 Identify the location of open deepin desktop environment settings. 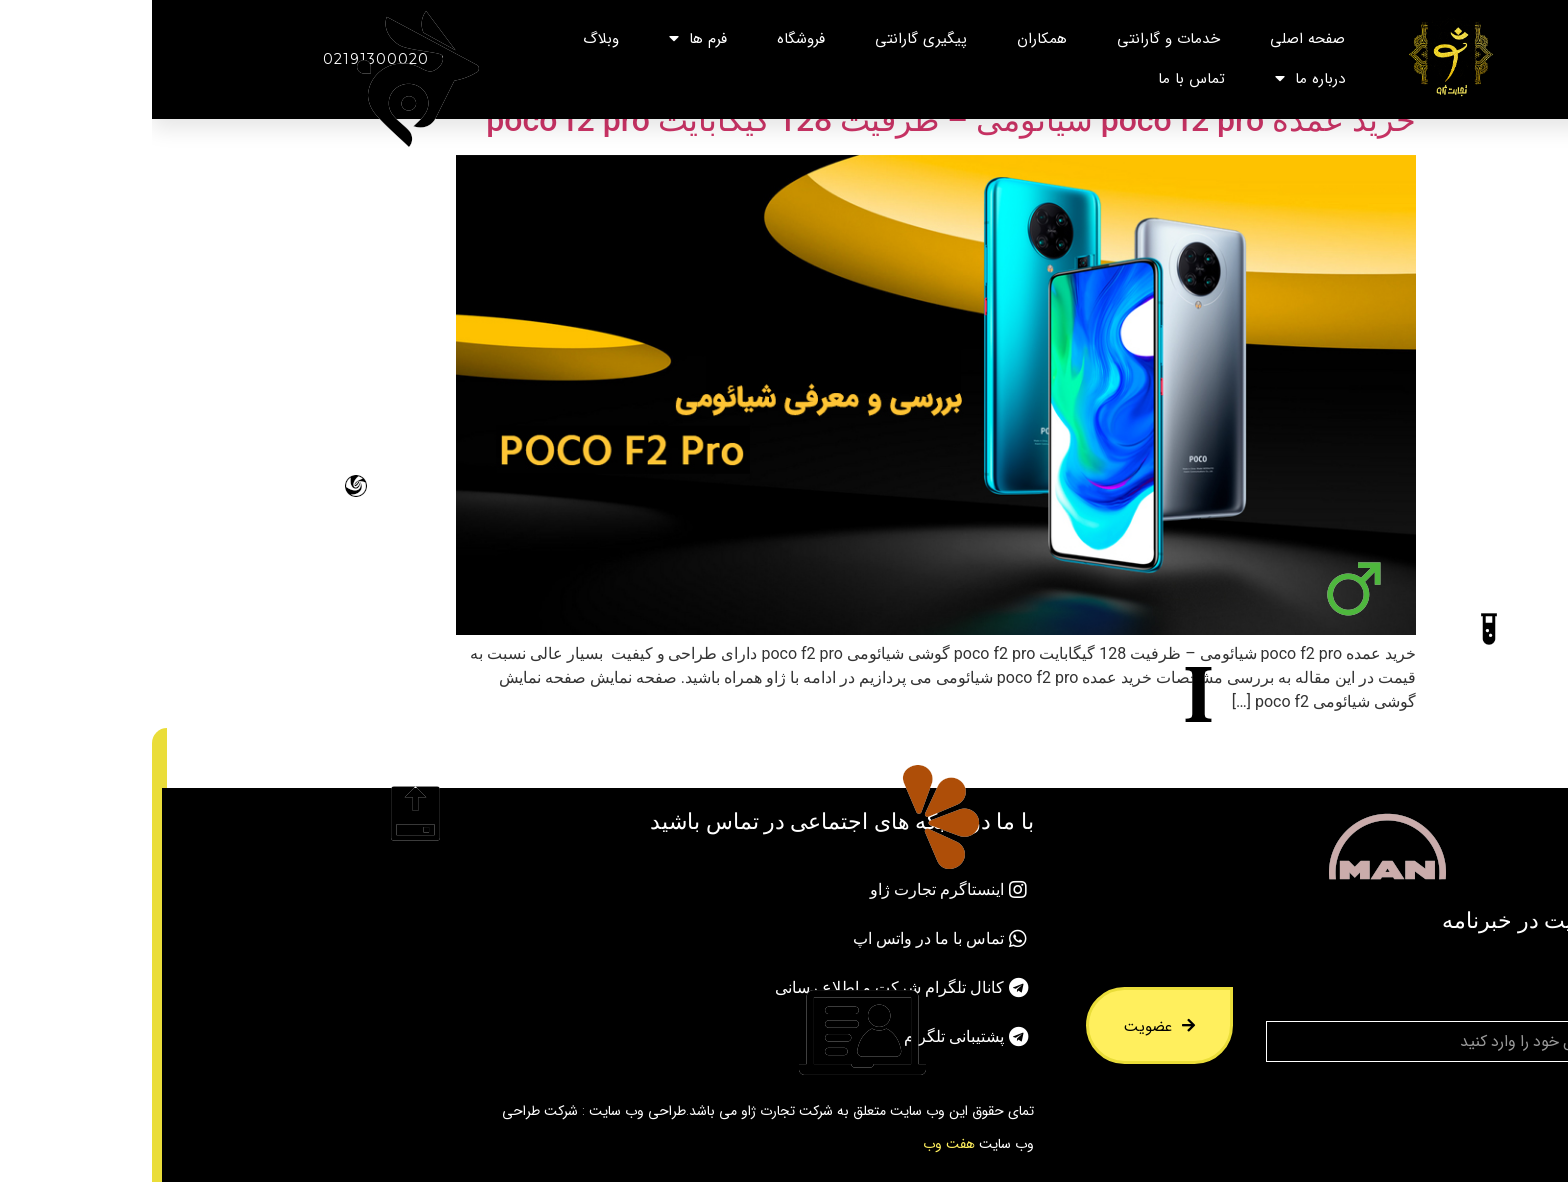
(356, 486).